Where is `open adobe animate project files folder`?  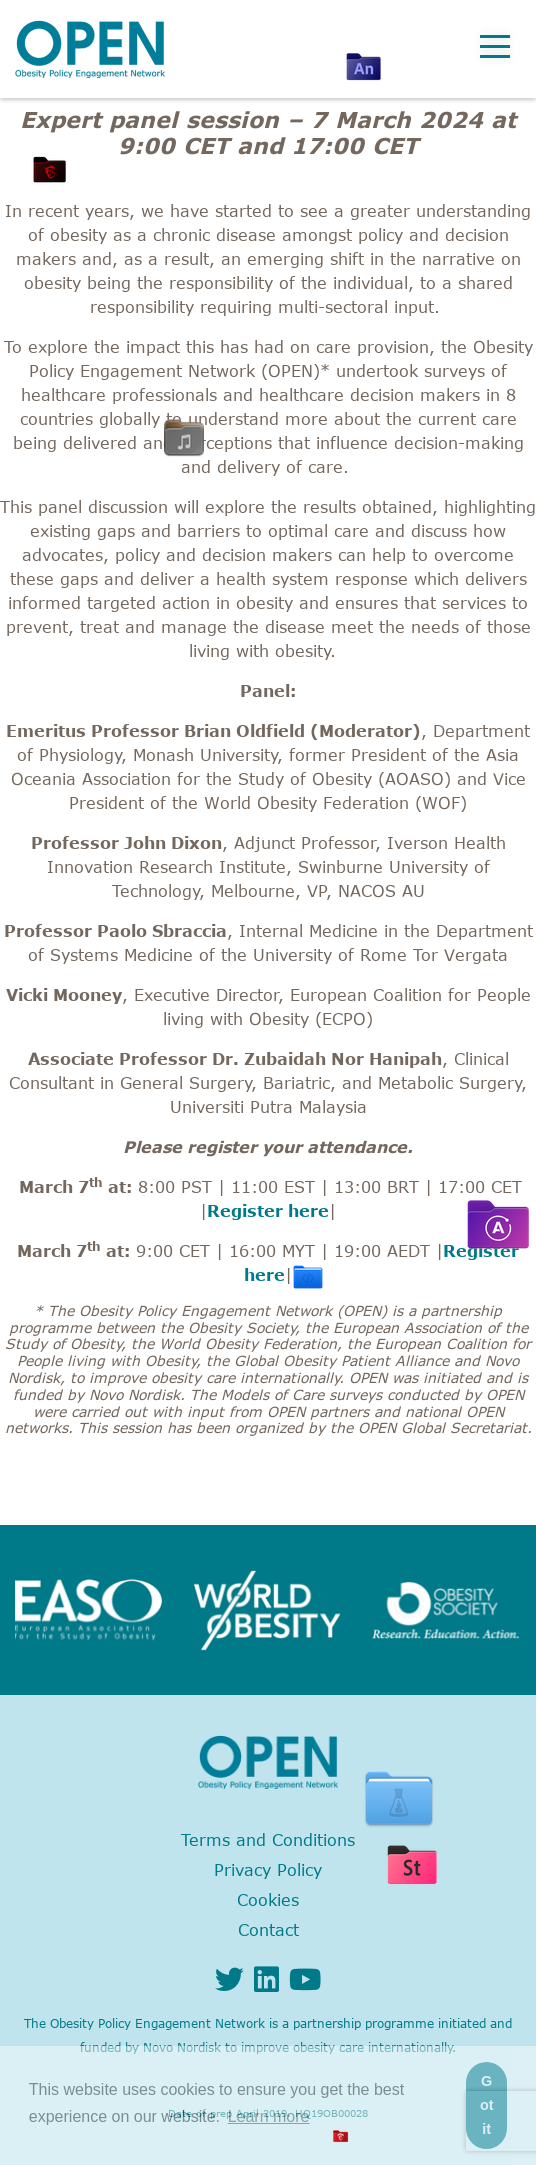
open adobe animate project files folder is located at coordinates (363, 67).